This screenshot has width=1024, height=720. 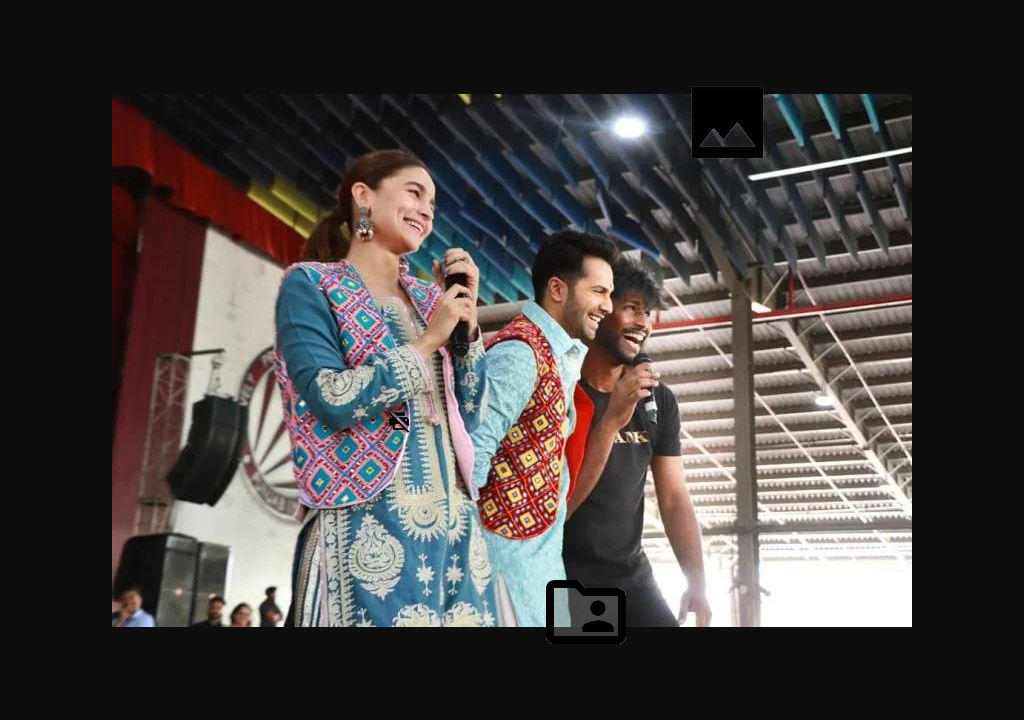 What do you see at coordinates (586, 612) in the screenshot?
I see `access shared folder contents` at bounding box center [586, 612].